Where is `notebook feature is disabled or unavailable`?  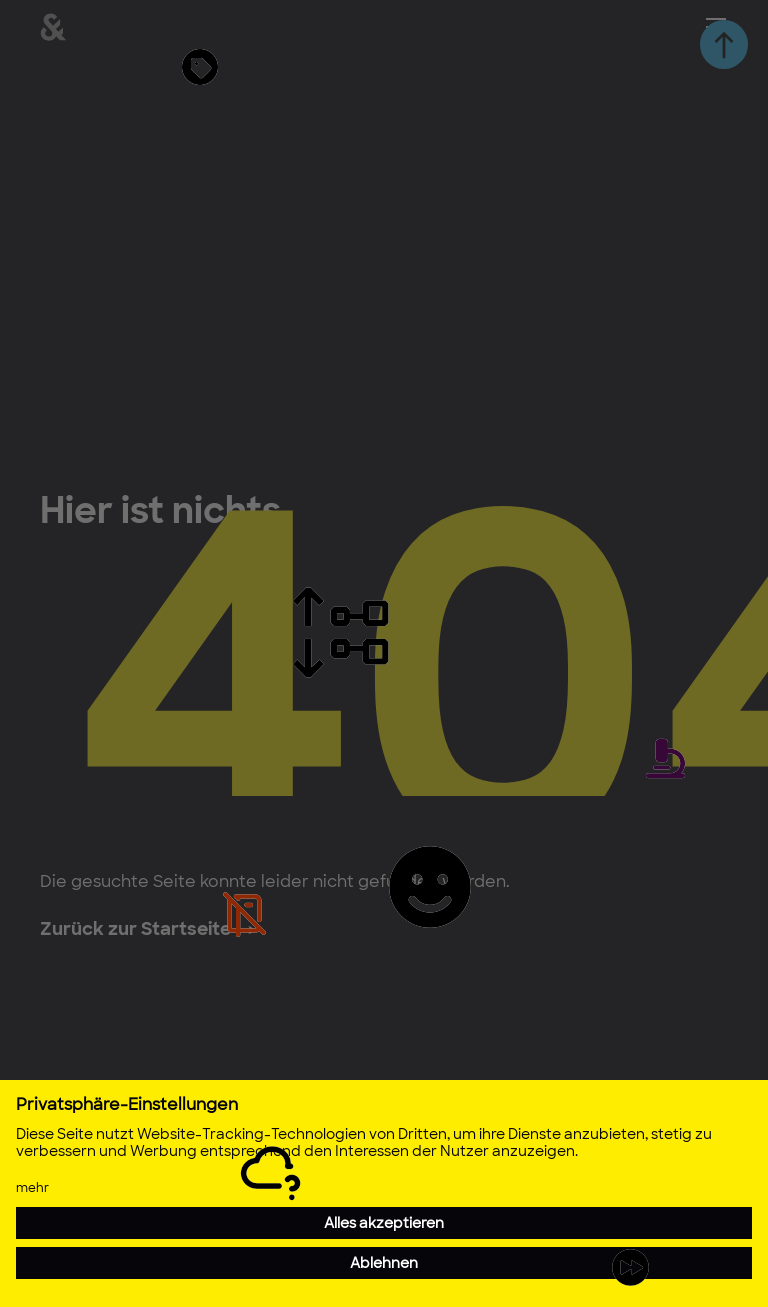 notebook feature is disabled or unavailable is located at coordinates (244, 913).